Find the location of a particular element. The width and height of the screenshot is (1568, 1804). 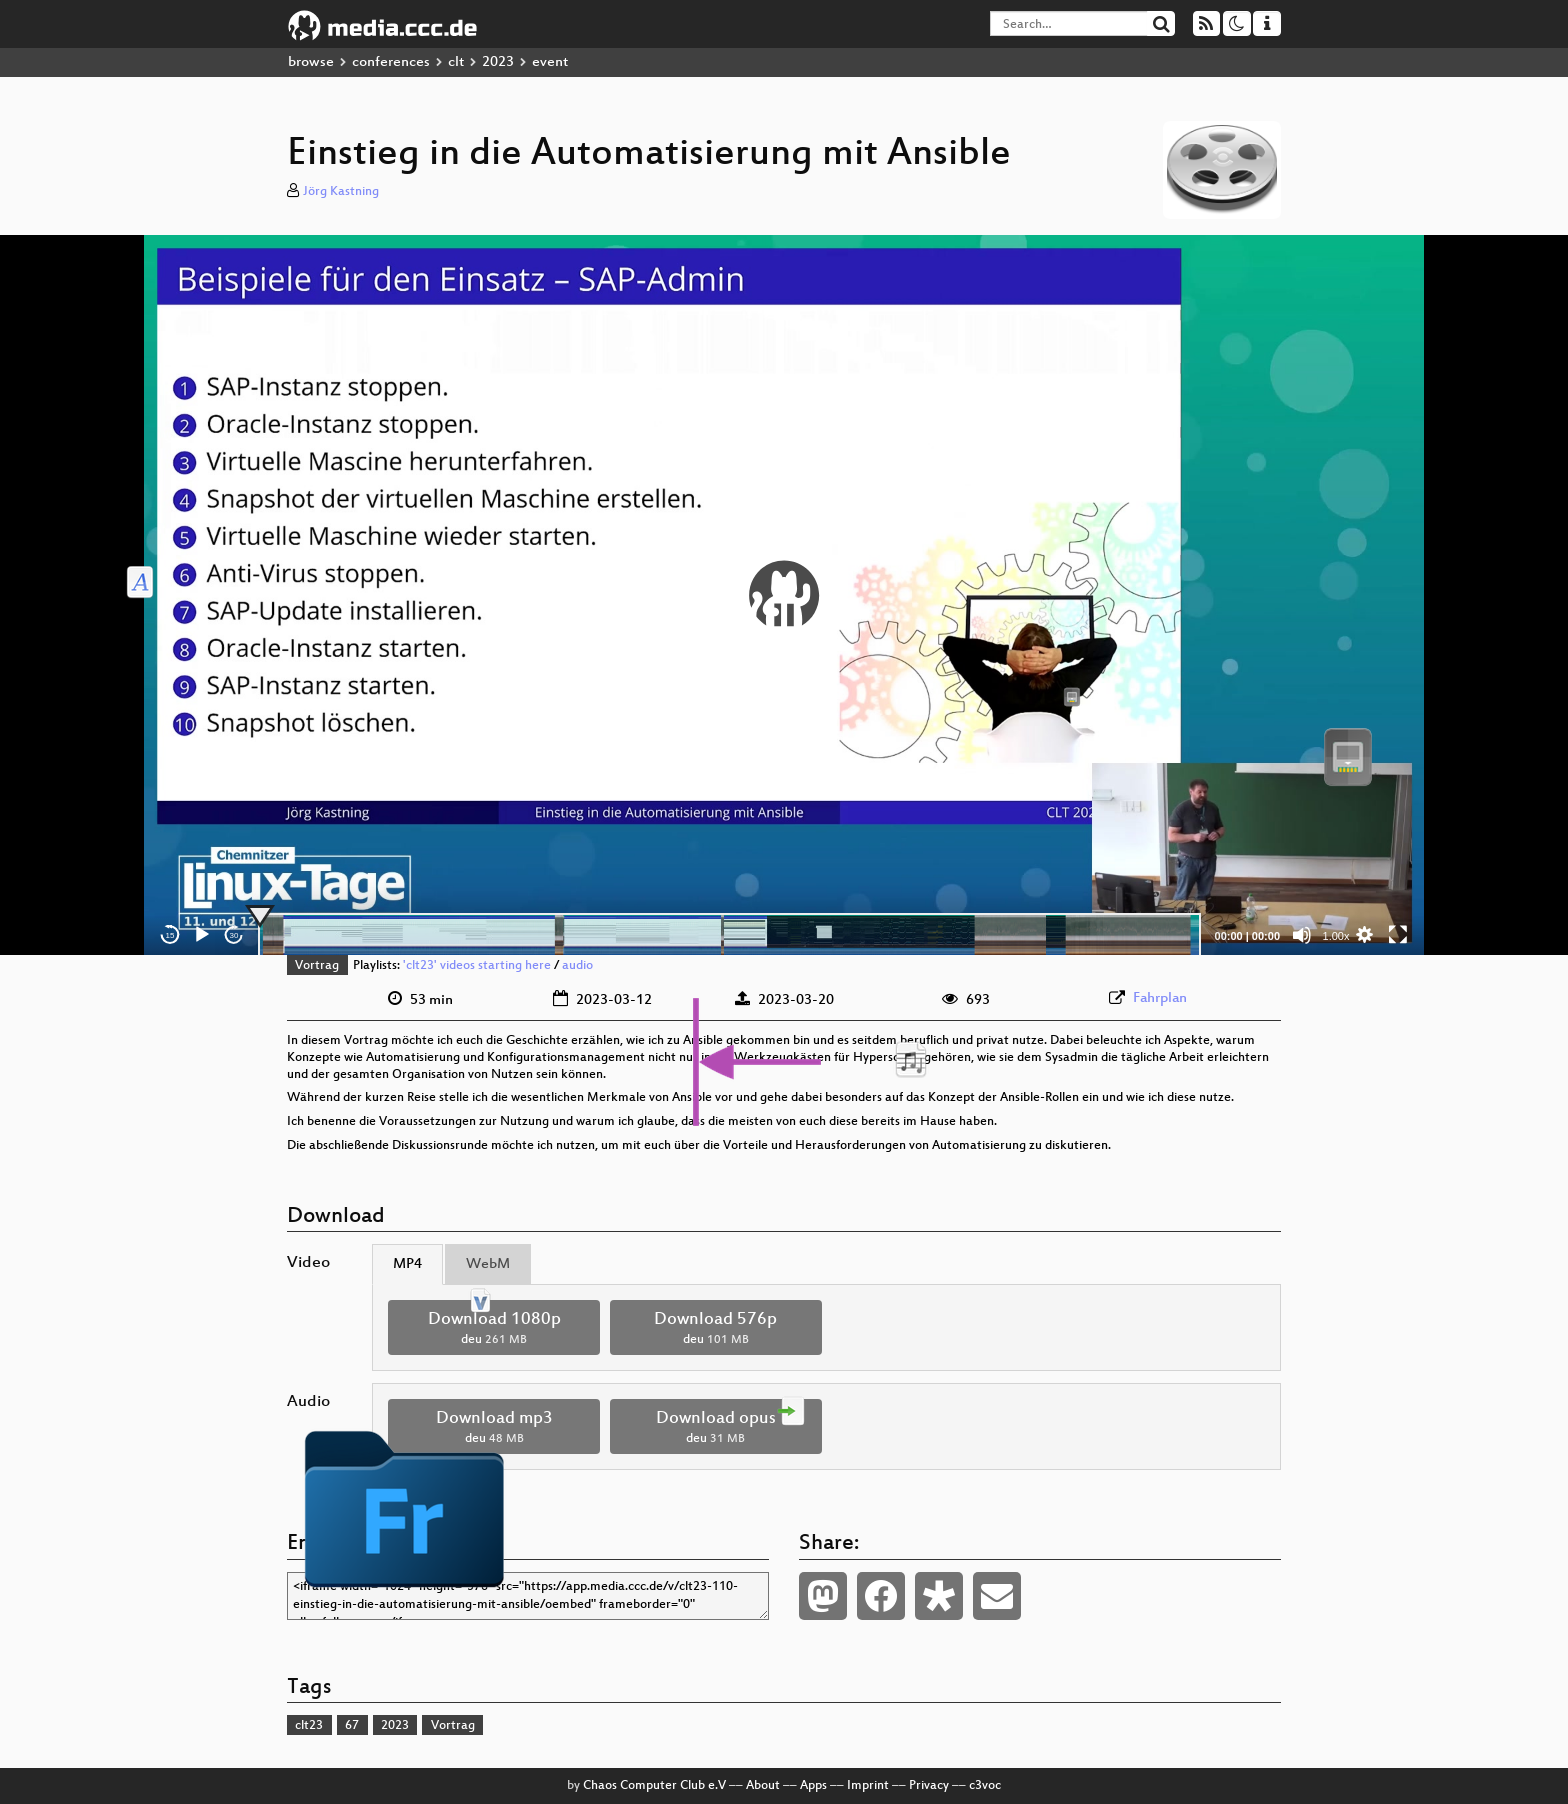

import a document or file is located at coordinates (793, 1411).